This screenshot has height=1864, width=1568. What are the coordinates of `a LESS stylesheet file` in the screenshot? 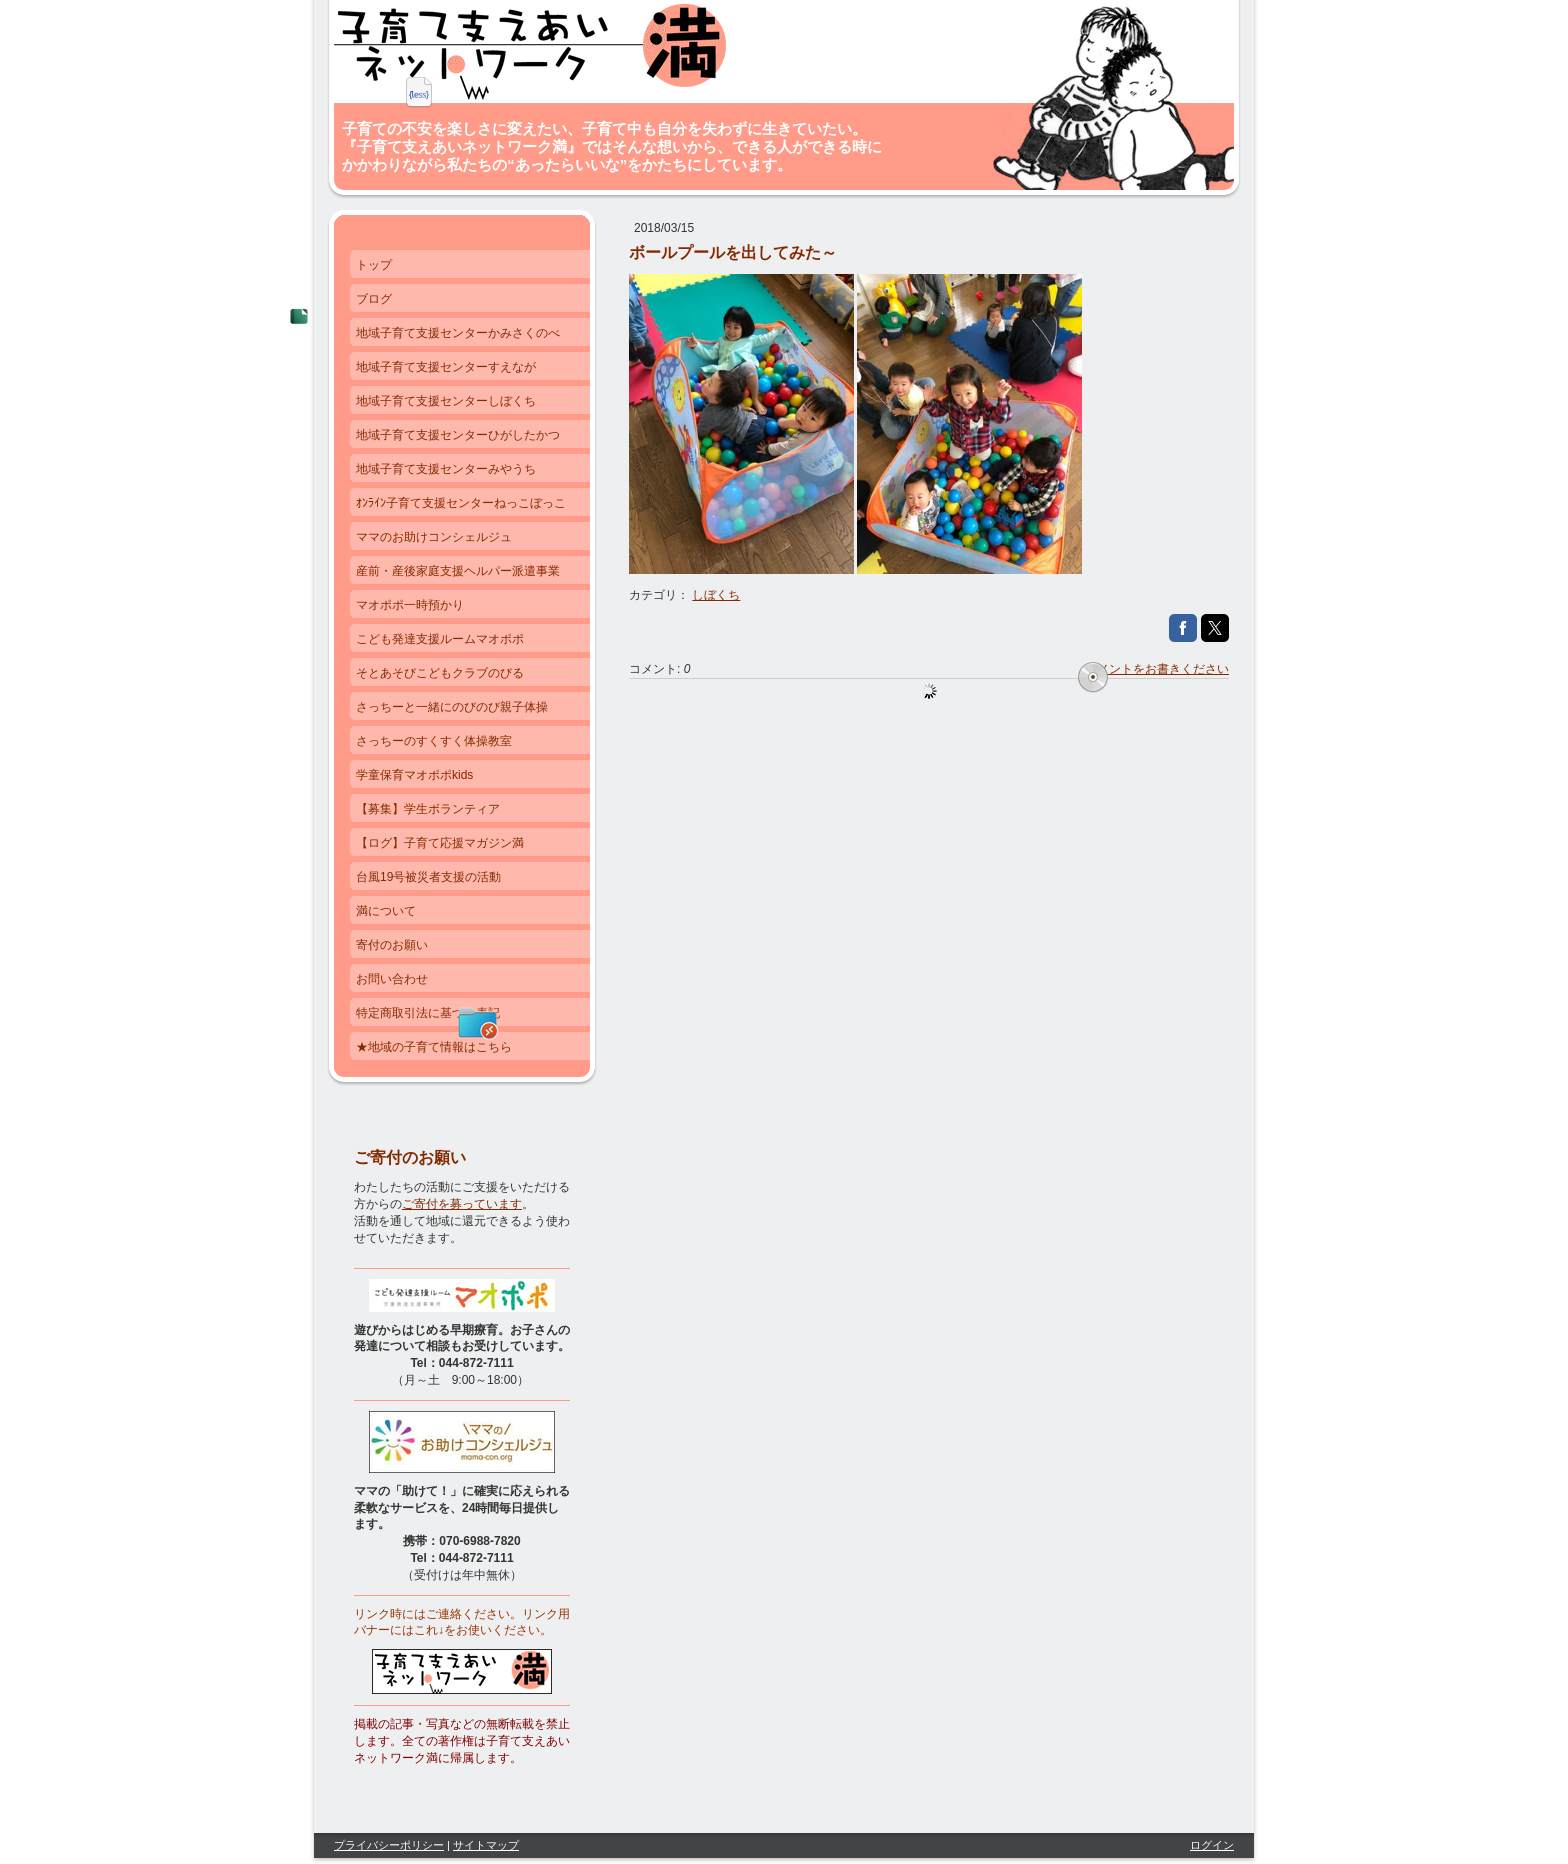 It's located at (419, 92).